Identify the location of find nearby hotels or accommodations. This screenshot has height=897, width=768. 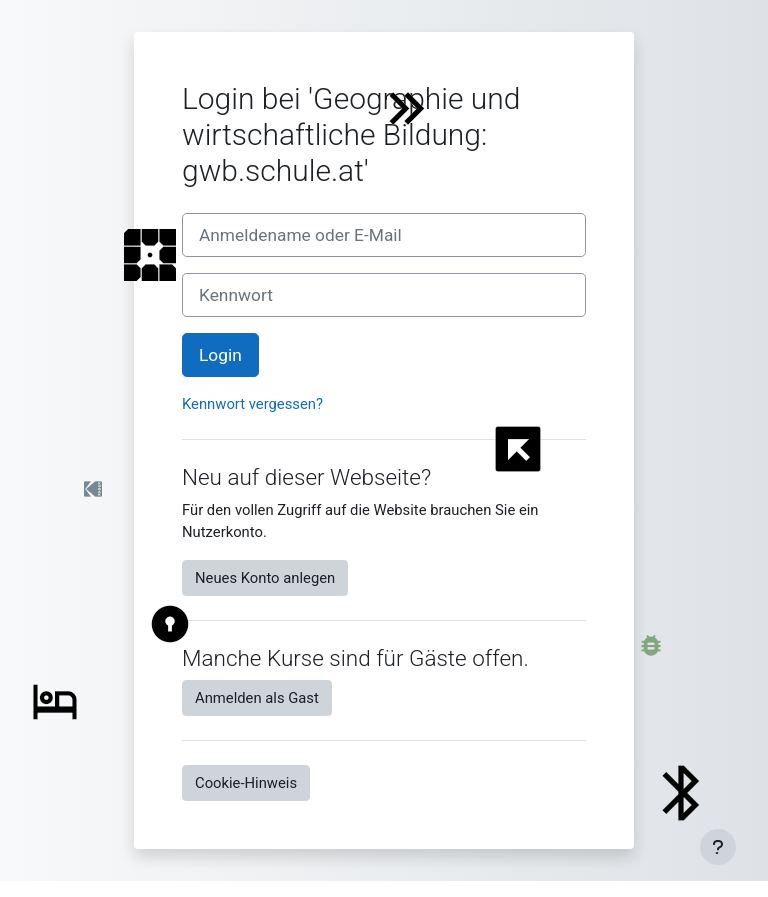
(55, 702).